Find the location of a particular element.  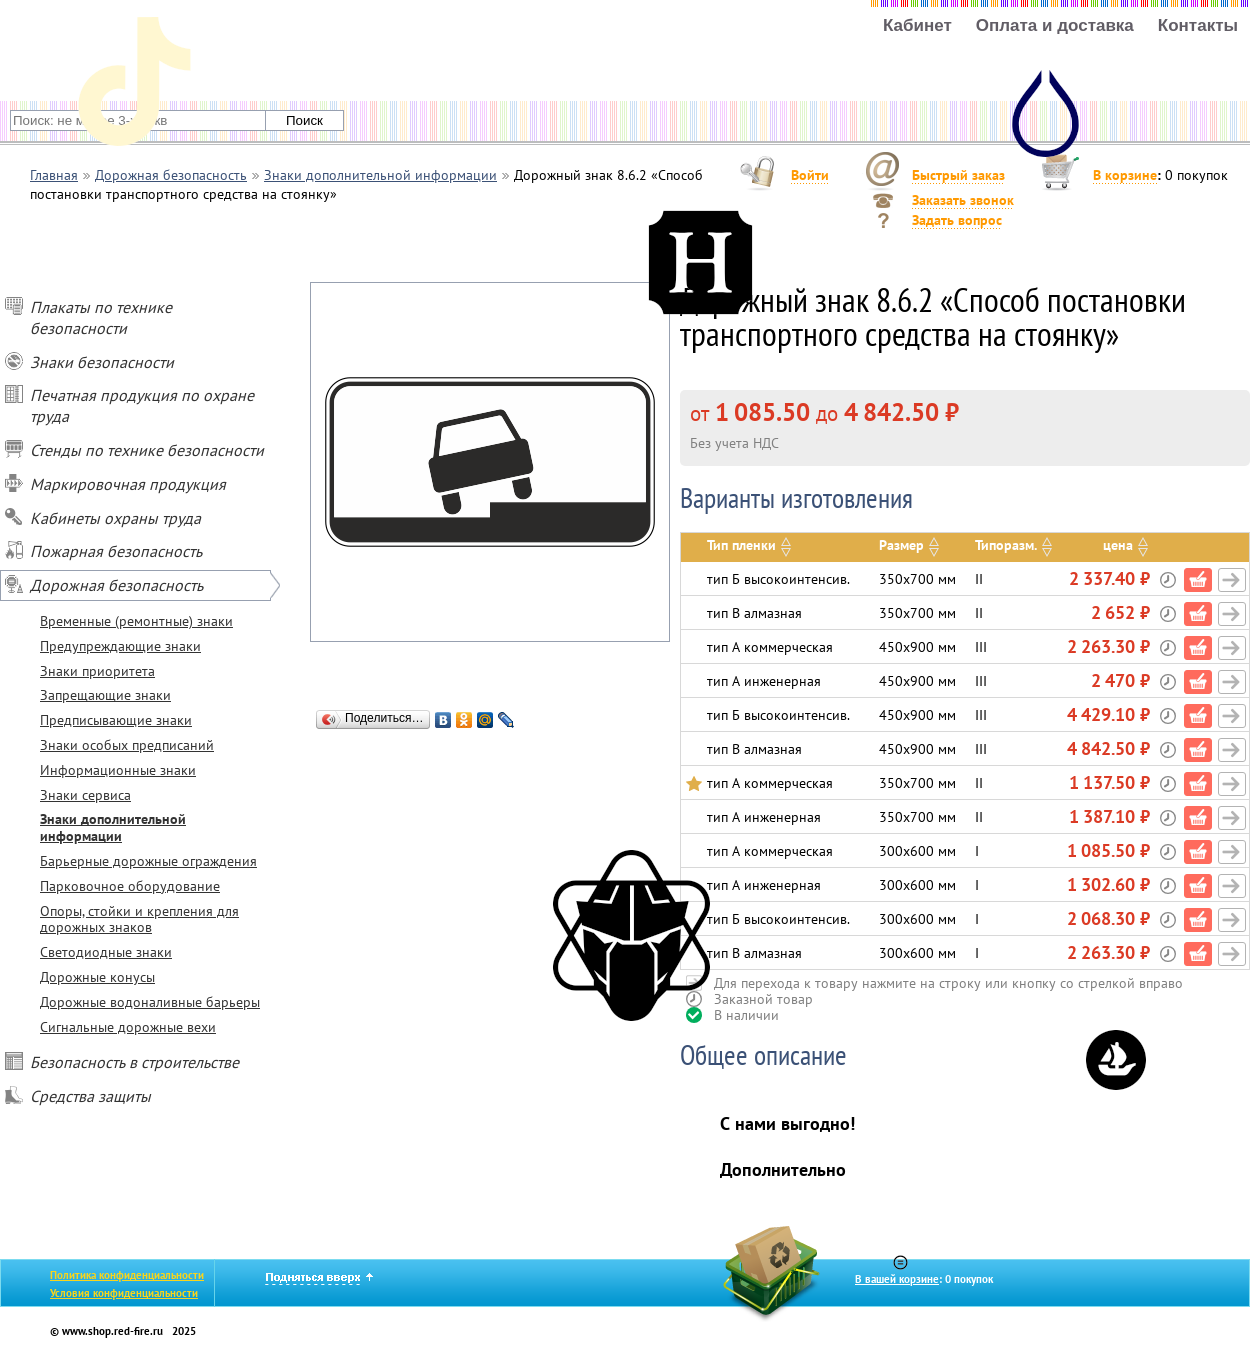

hyprland window manager logo is located at coordinates (1045, 113).